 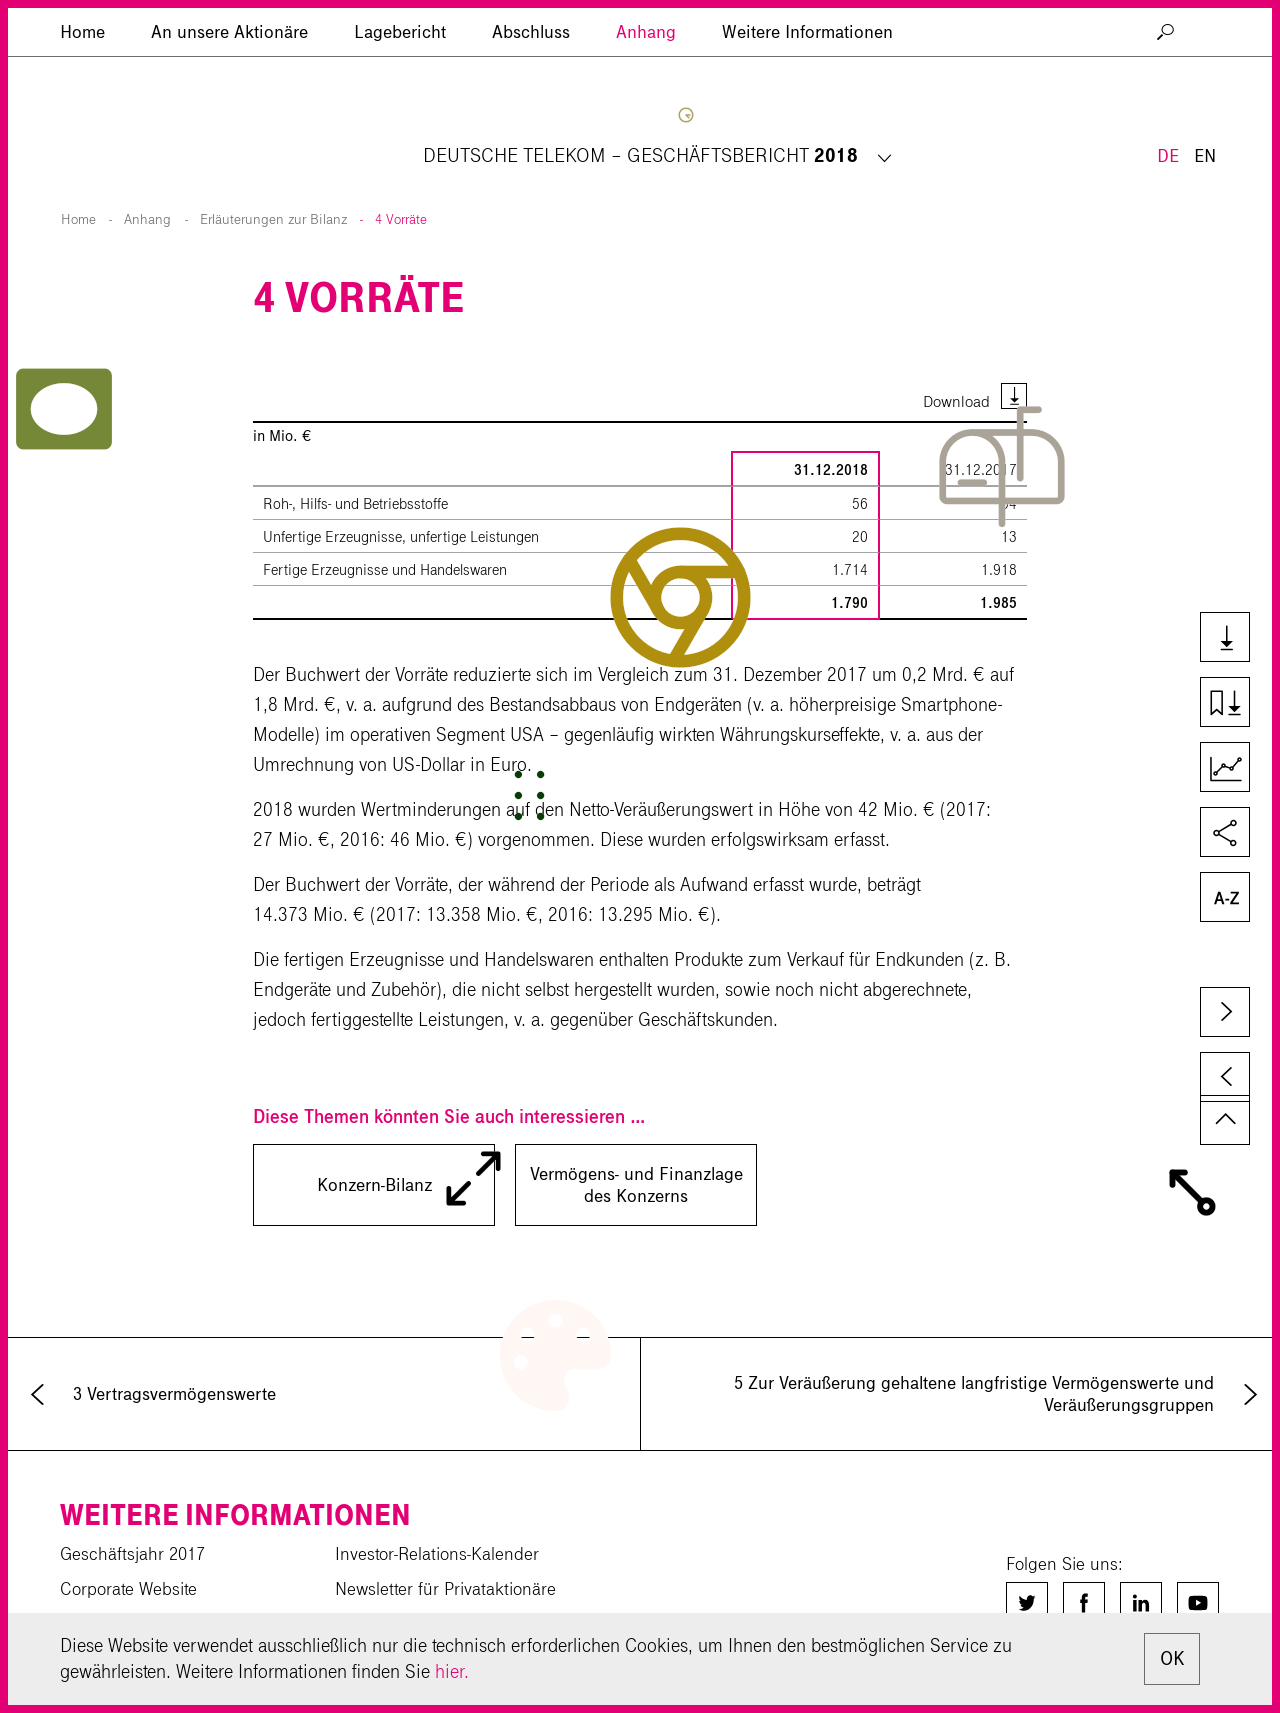 What do you see at coordinates (686, 115) in the screenshot?
I see `indicates afternoon time or PM hours` at bounding box center [686, 115].